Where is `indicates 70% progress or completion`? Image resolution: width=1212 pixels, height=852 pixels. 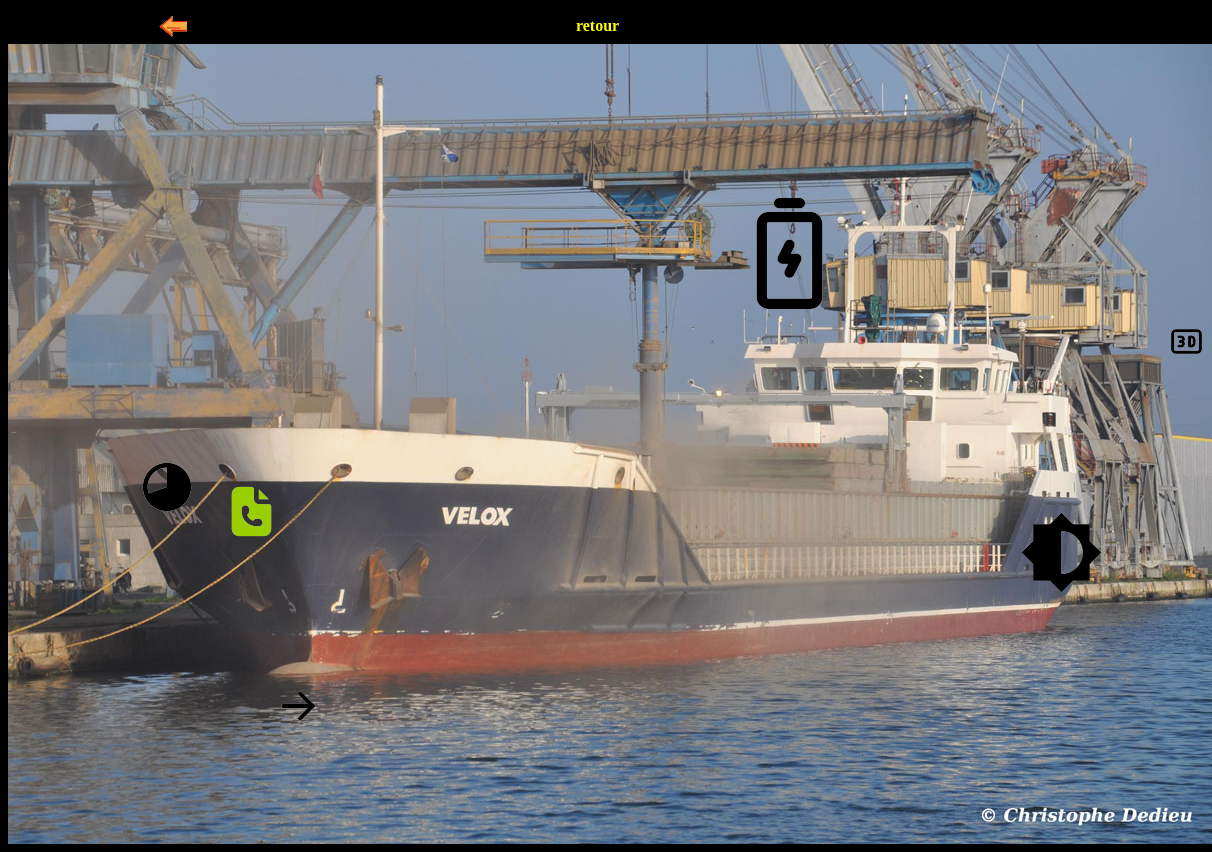
indicates 70% progress or completion is located at coordinates (167, 487).